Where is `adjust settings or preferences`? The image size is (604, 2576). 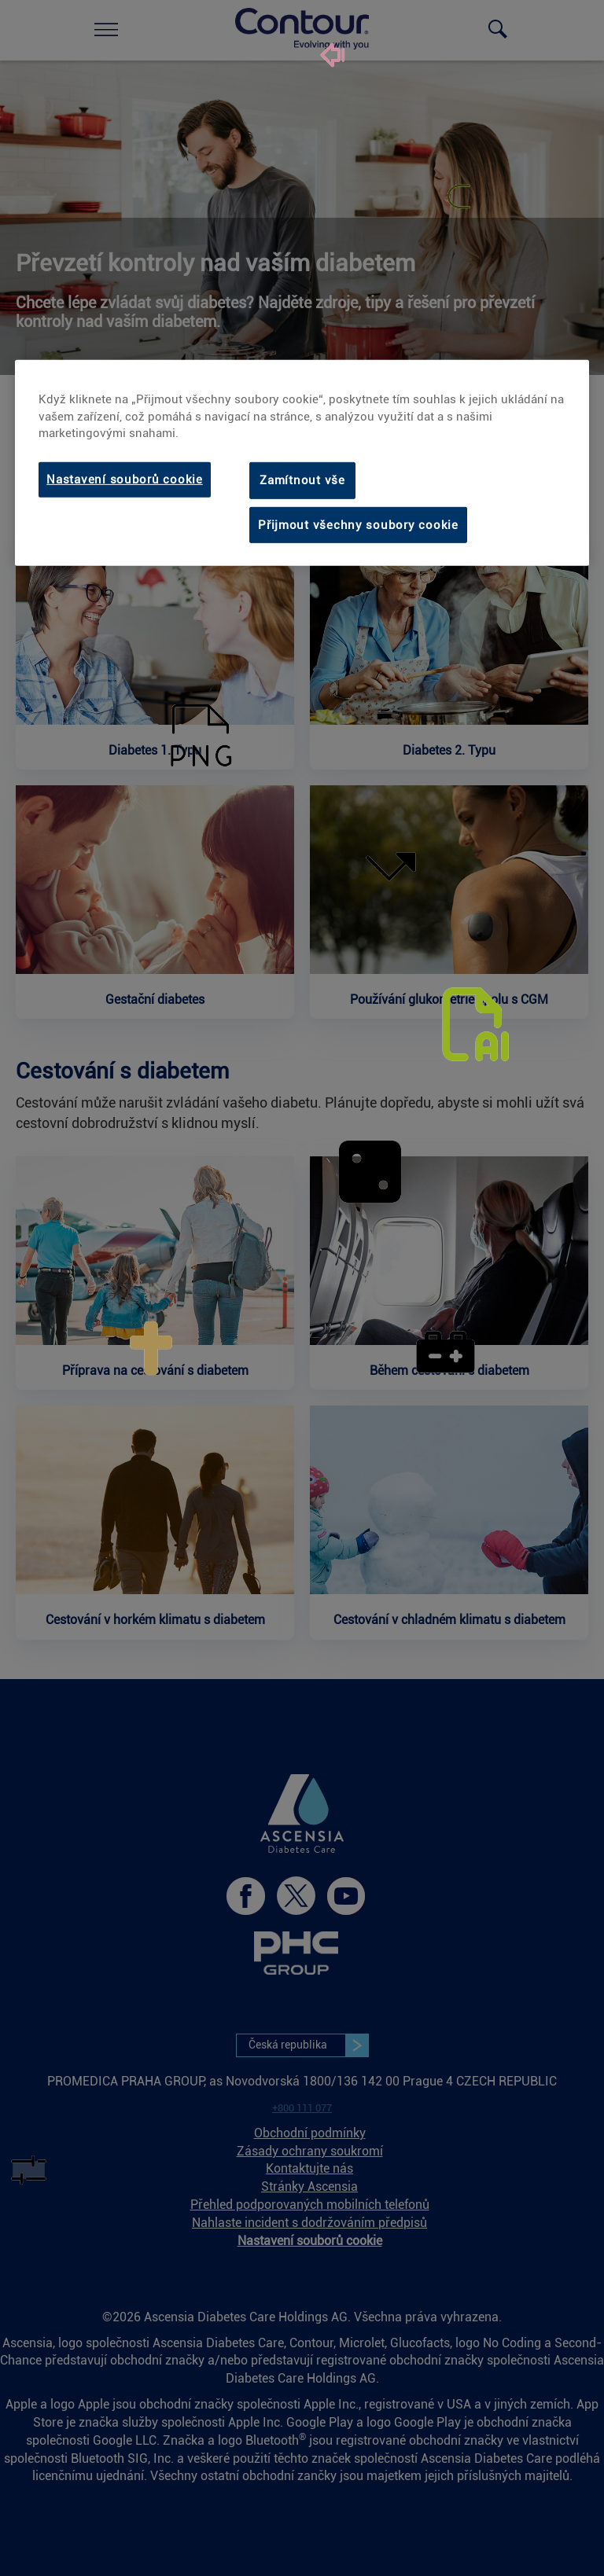 adjust settings or preferences is located at coordinates (28, 2170).